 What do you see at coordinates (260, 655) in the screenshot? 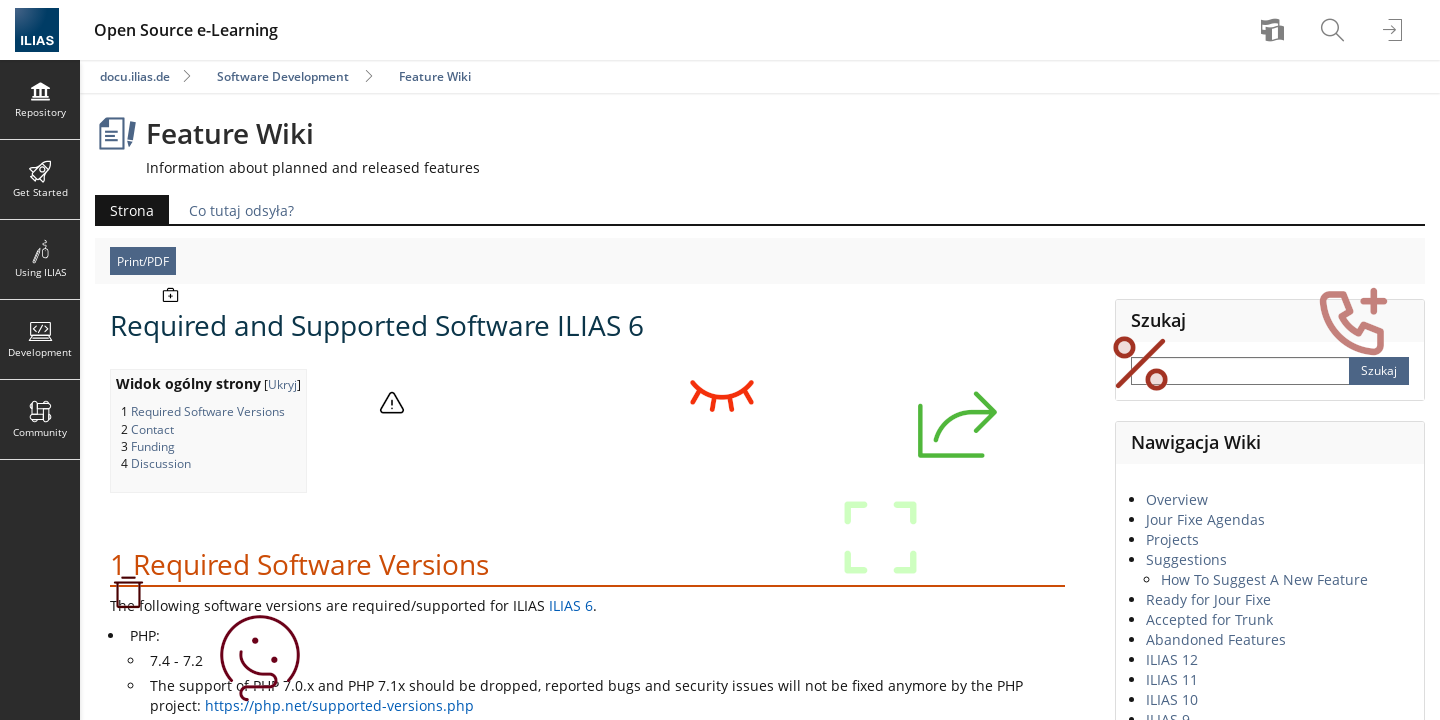
I see `indicates overwhelmed or stressed state` at bounding box center [260, 655].